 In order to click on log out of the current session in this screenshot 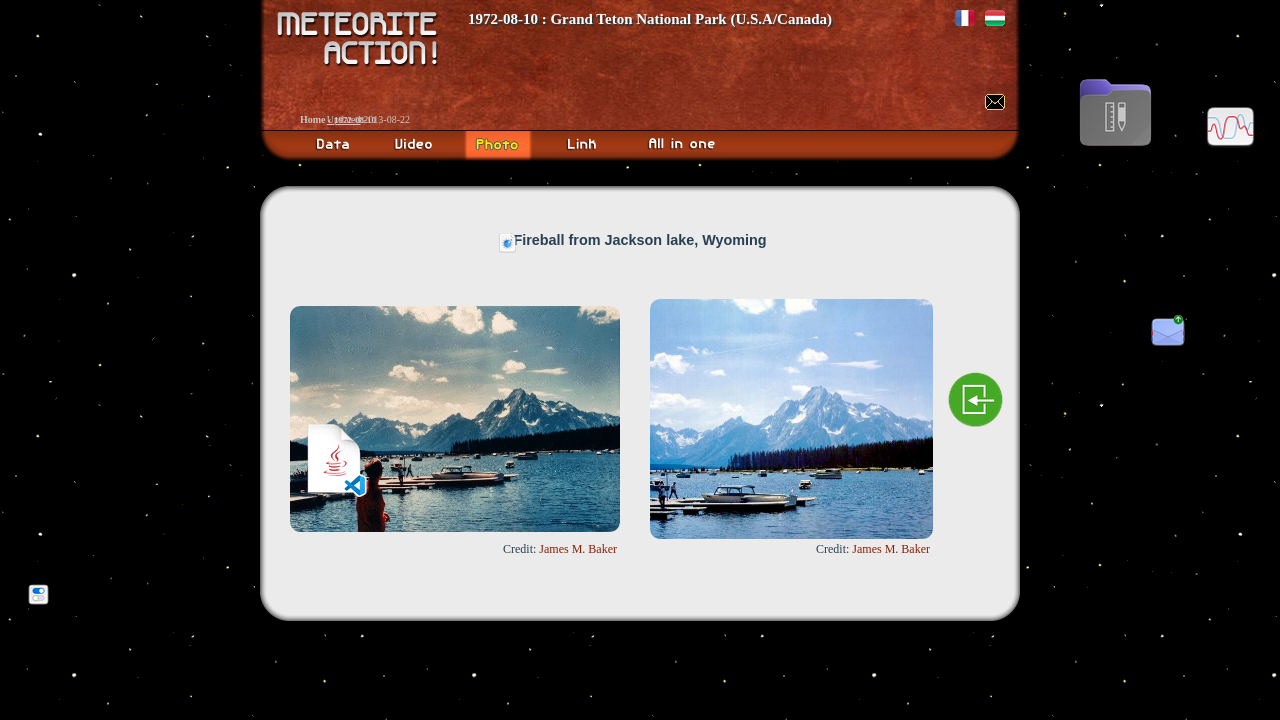, I will do `click(975, 399)`.